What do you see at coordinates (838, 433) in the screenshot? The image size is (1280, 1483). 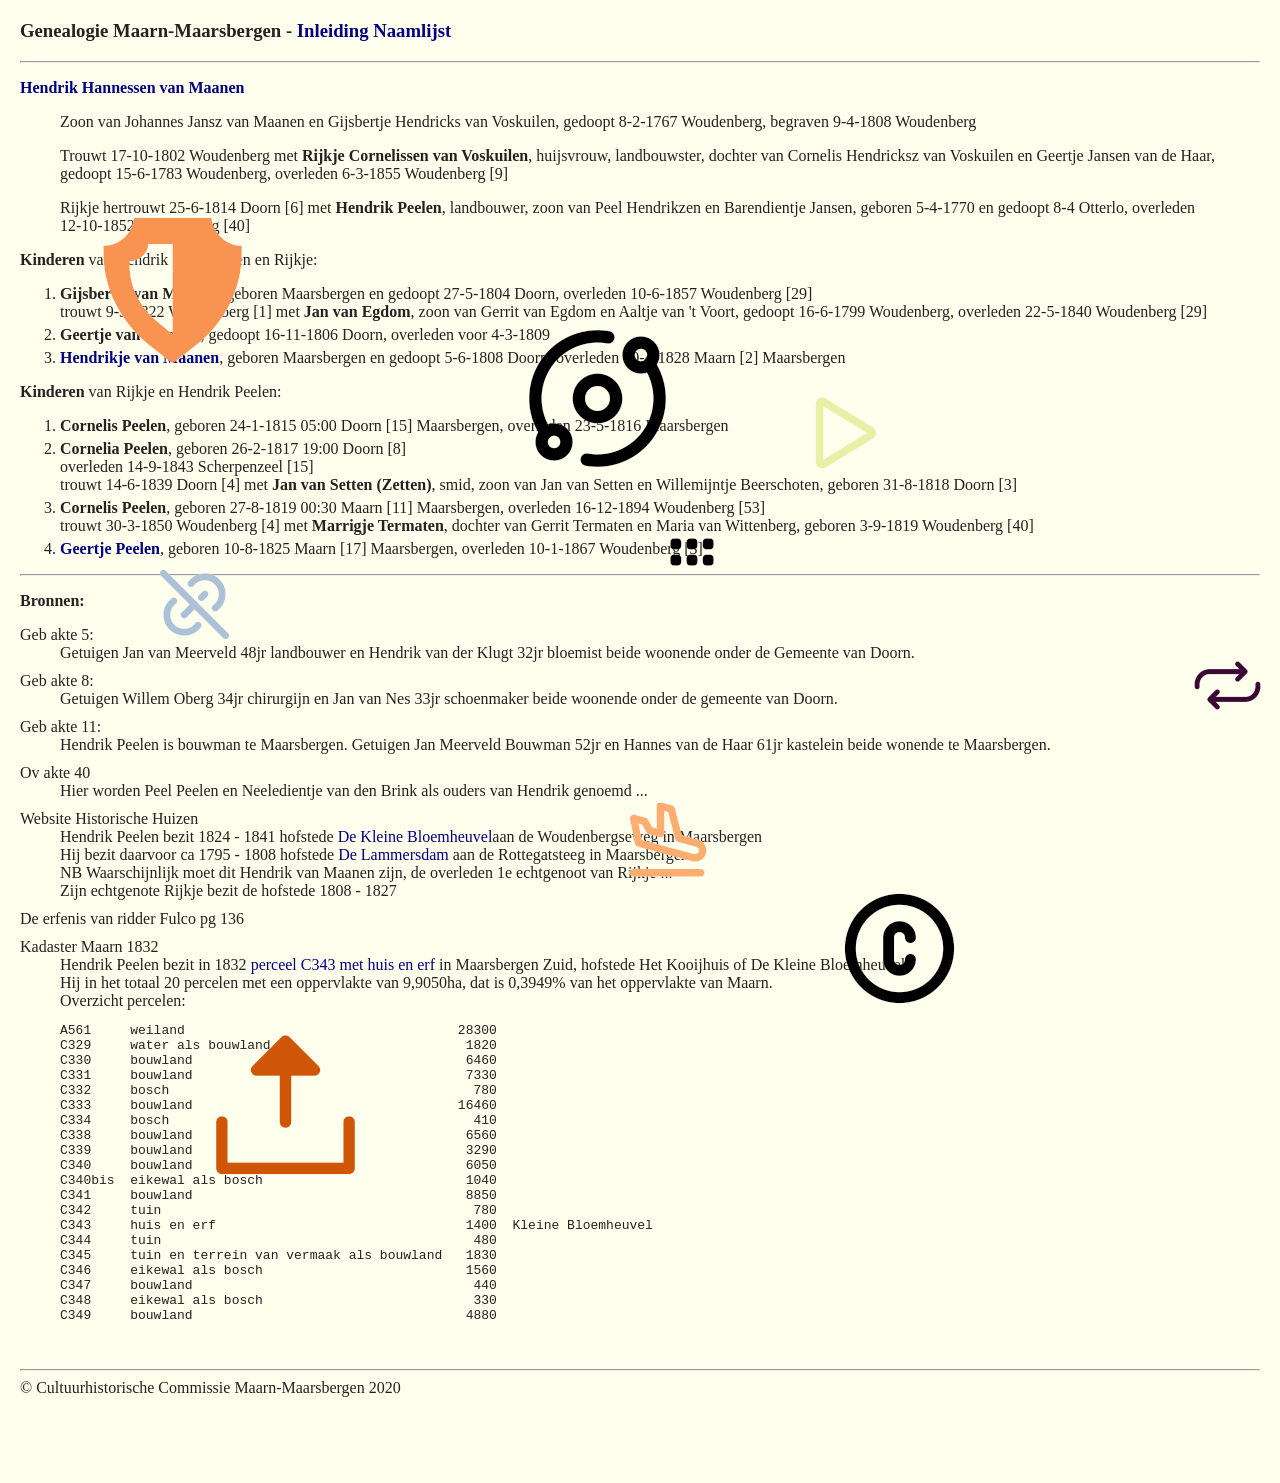 I see `play media or start video` at bounding box center [838, 433].